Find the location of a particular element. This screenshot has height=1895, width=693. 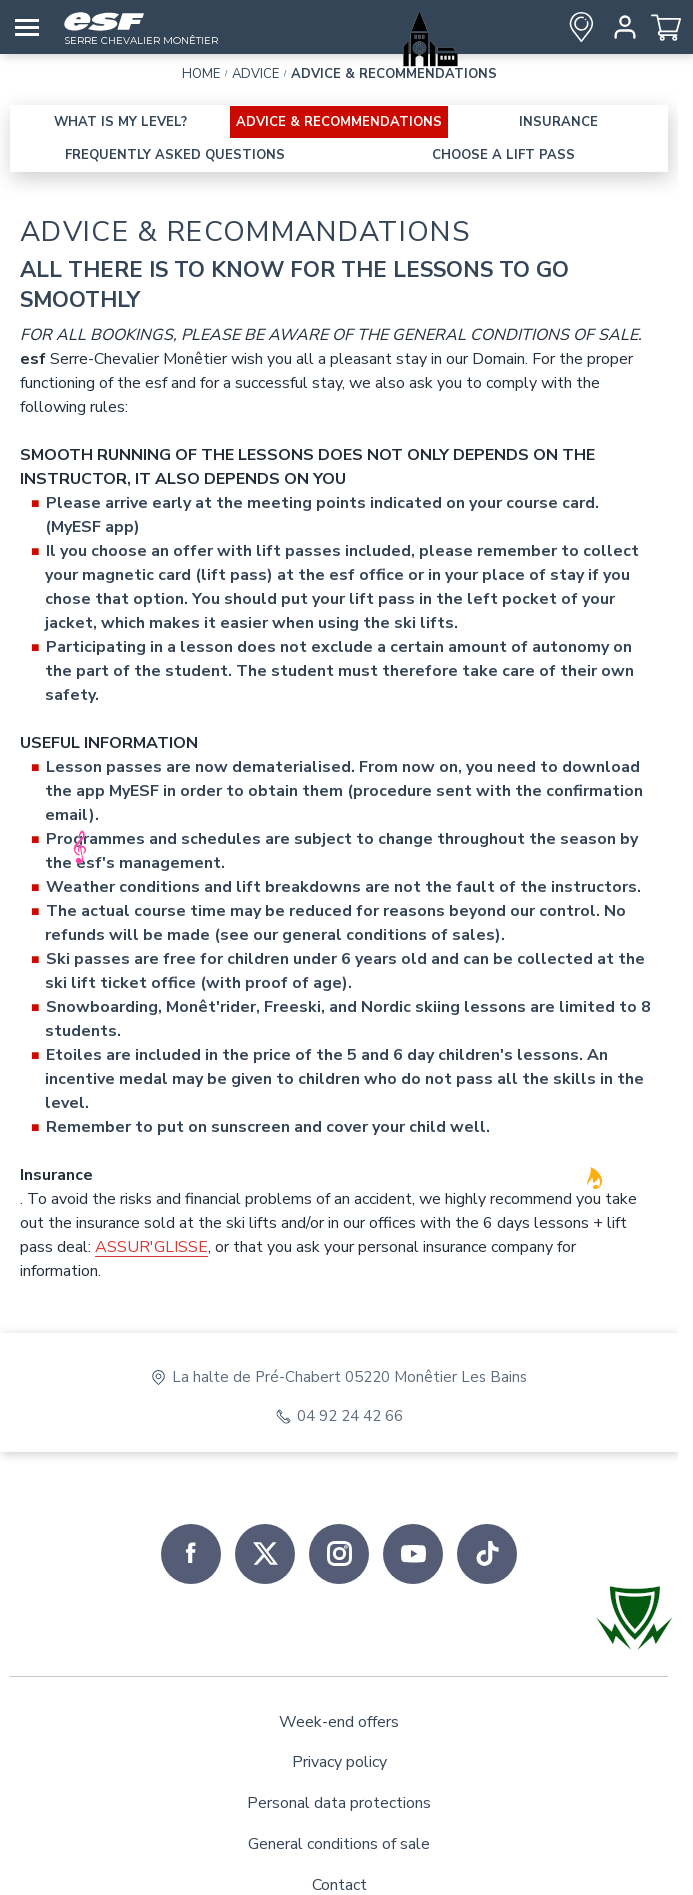

activate power shield or energy protection is located at coordinates (634, 1615).